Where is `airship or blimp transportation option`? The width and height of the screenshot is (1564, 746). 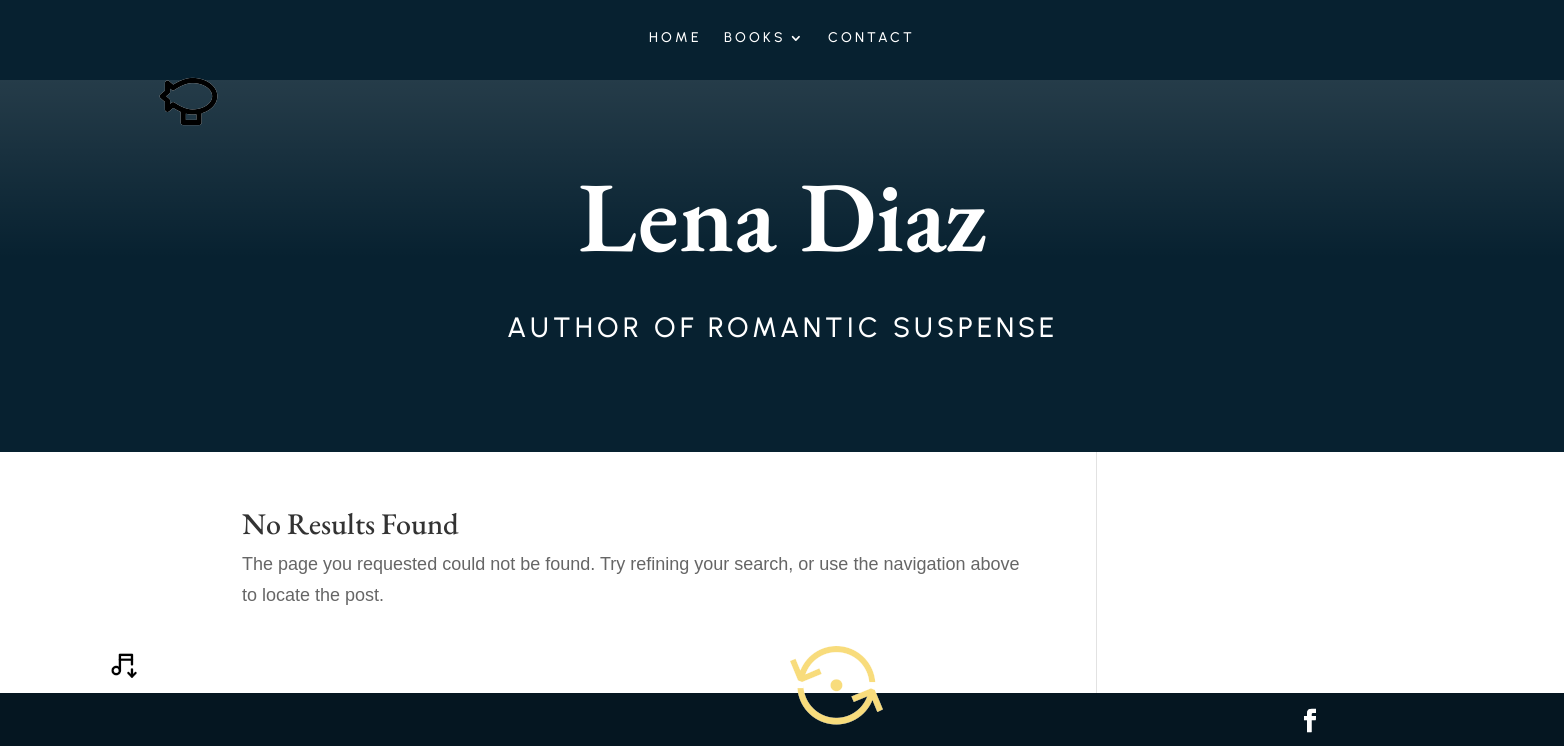
airship or blimp transportation option is located at coordinates (188, 101).